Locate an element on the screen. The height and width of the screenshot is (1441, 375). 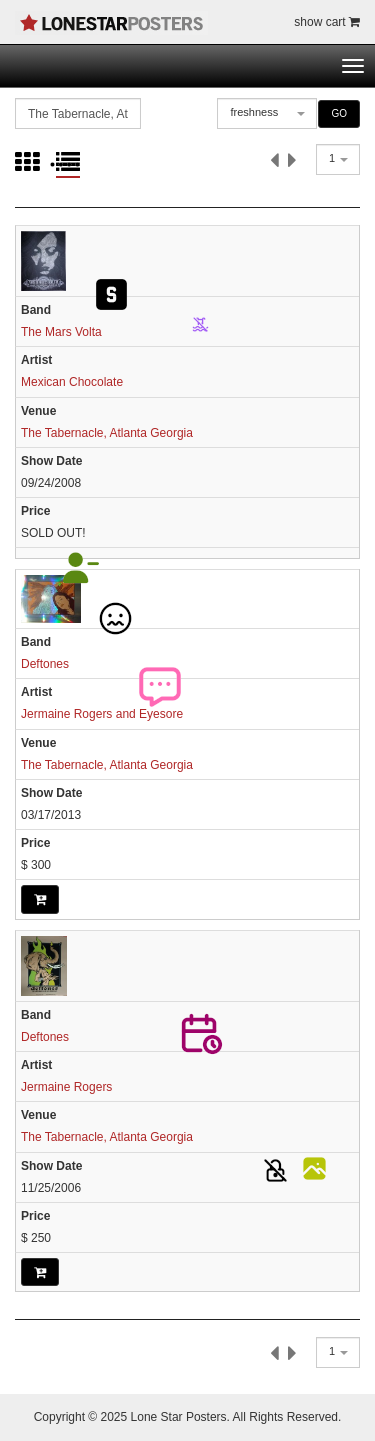
remove a user or contact is located at coordinates (79, 567).